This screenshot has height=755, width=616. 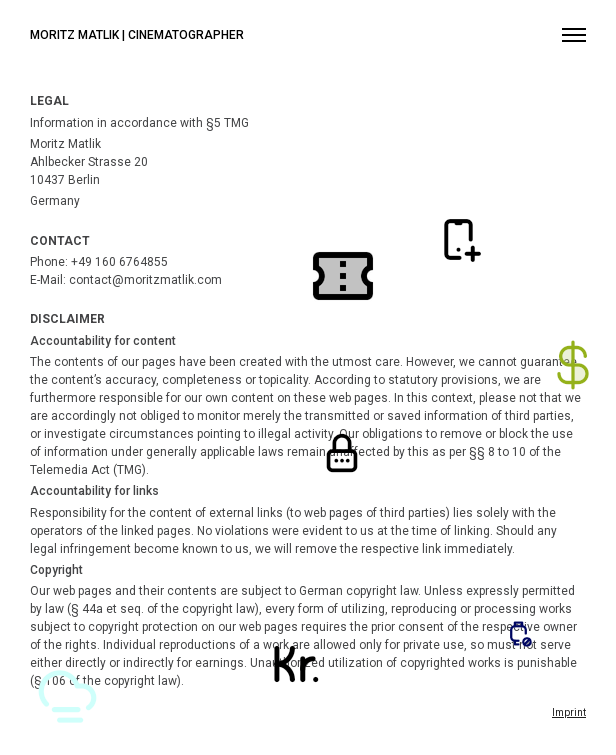 What do you see at coordinates (458, 239) in the screenshot?
I see `add a new mobile device` at bounding box center [458, 239].